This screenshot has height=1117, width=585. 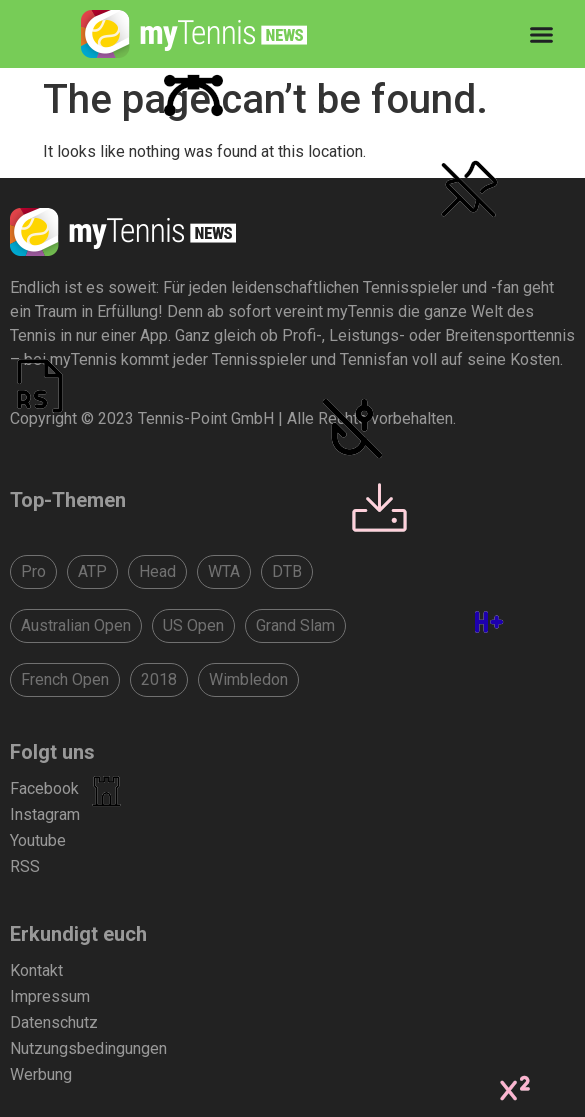 I want to click on a Rust source code file, so click(x=40, y=386).